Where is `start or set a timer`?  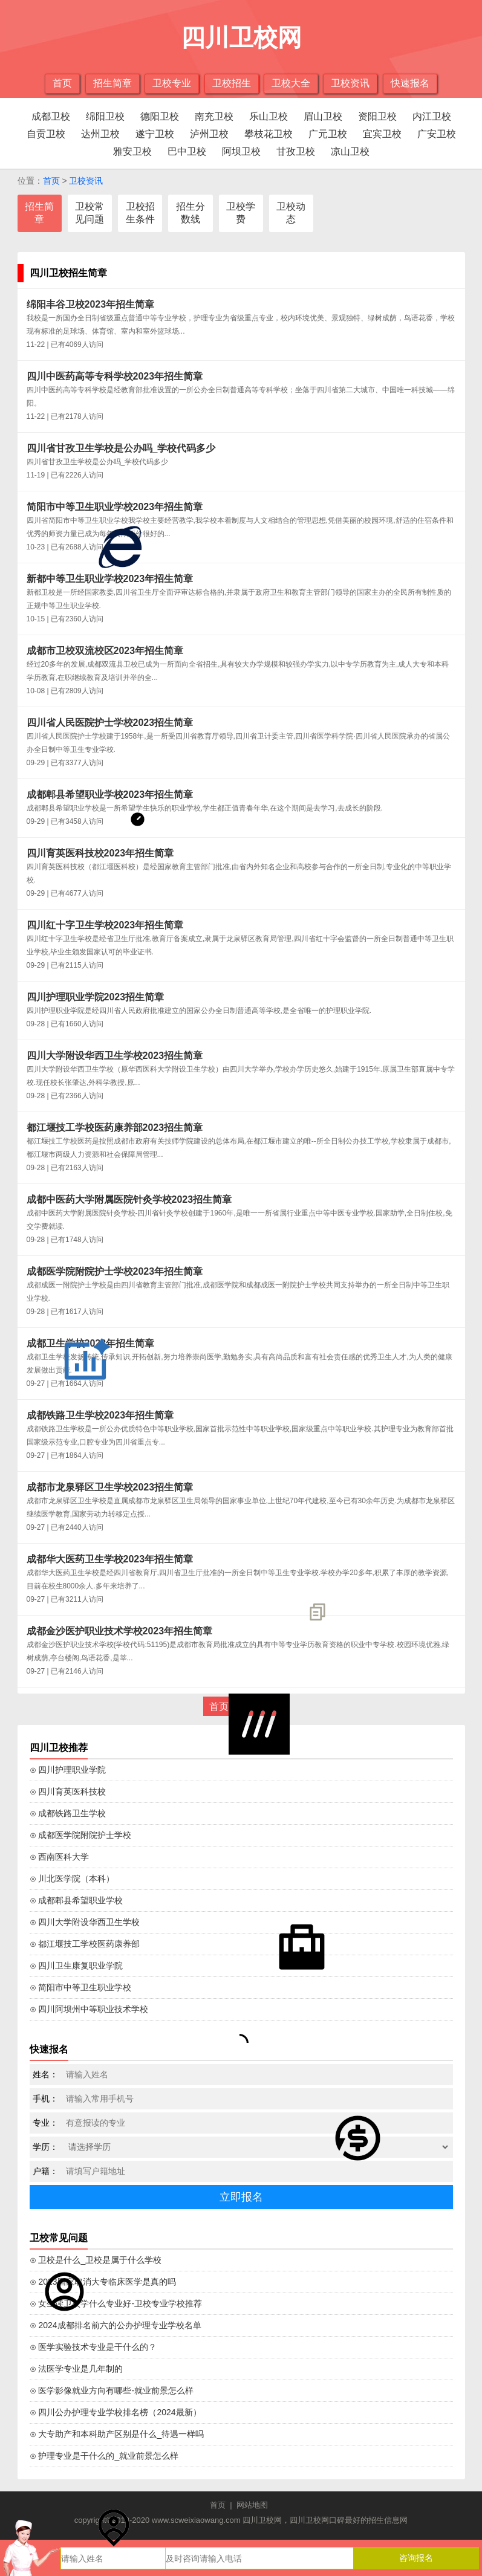 start or set a timer is located at coordinates (137, 819).